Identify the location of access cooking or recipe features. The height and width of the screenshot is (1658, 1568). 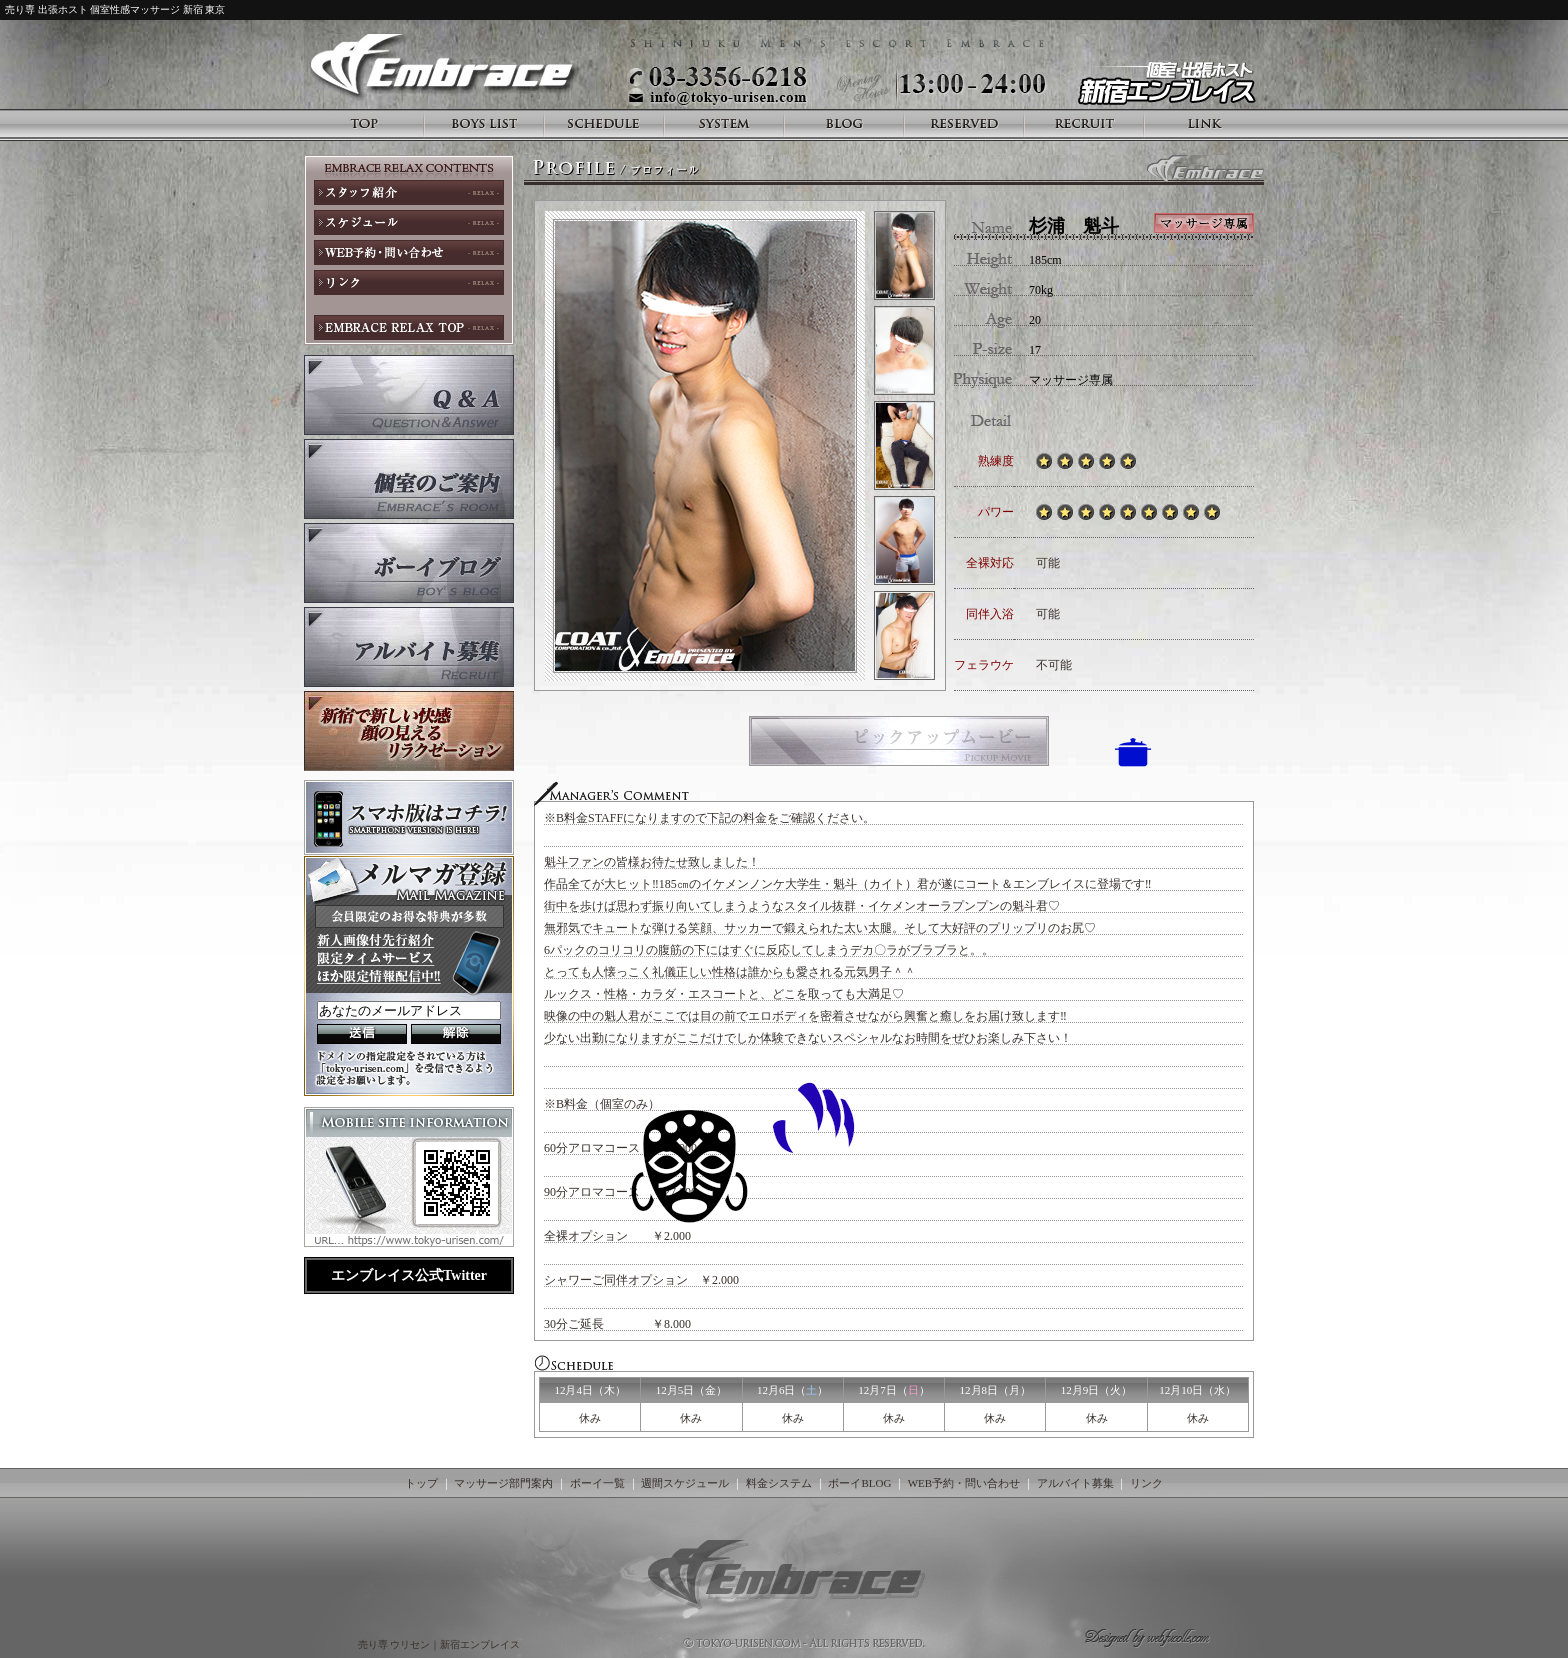
(1133, 752).